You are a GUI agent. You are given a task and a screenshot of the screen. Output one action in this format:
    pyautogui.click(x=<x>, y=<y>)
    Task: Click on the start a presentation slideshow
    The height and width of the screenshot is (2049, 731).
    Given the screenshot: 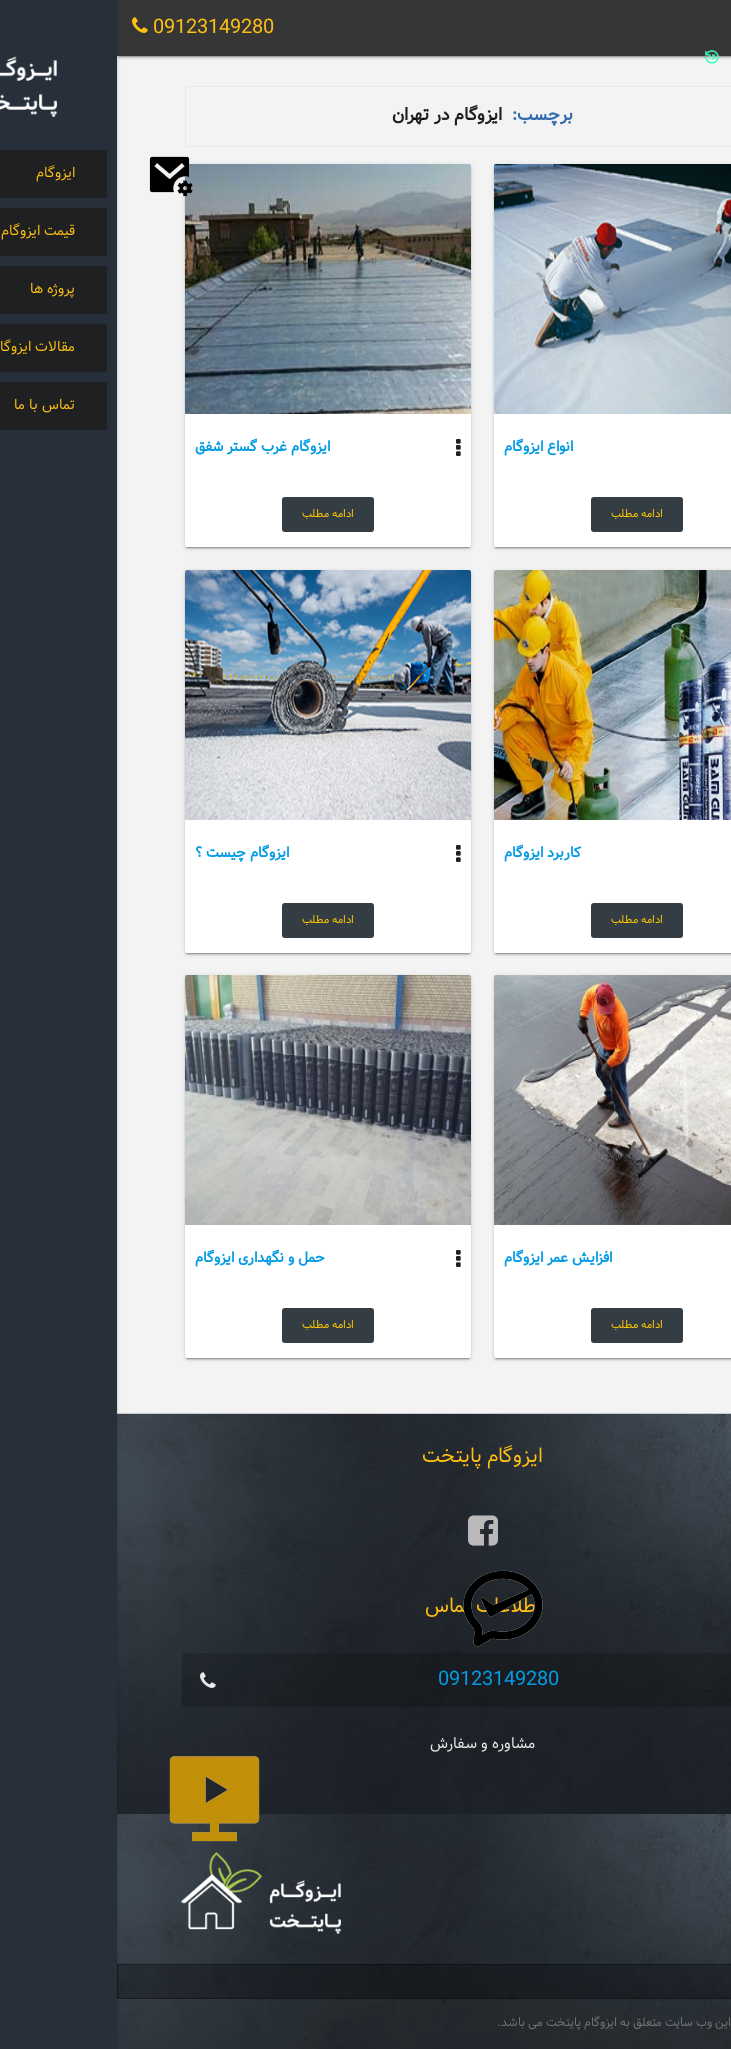 What is the action you would take?
    pyautogui.click(x=214, y=1796)
    